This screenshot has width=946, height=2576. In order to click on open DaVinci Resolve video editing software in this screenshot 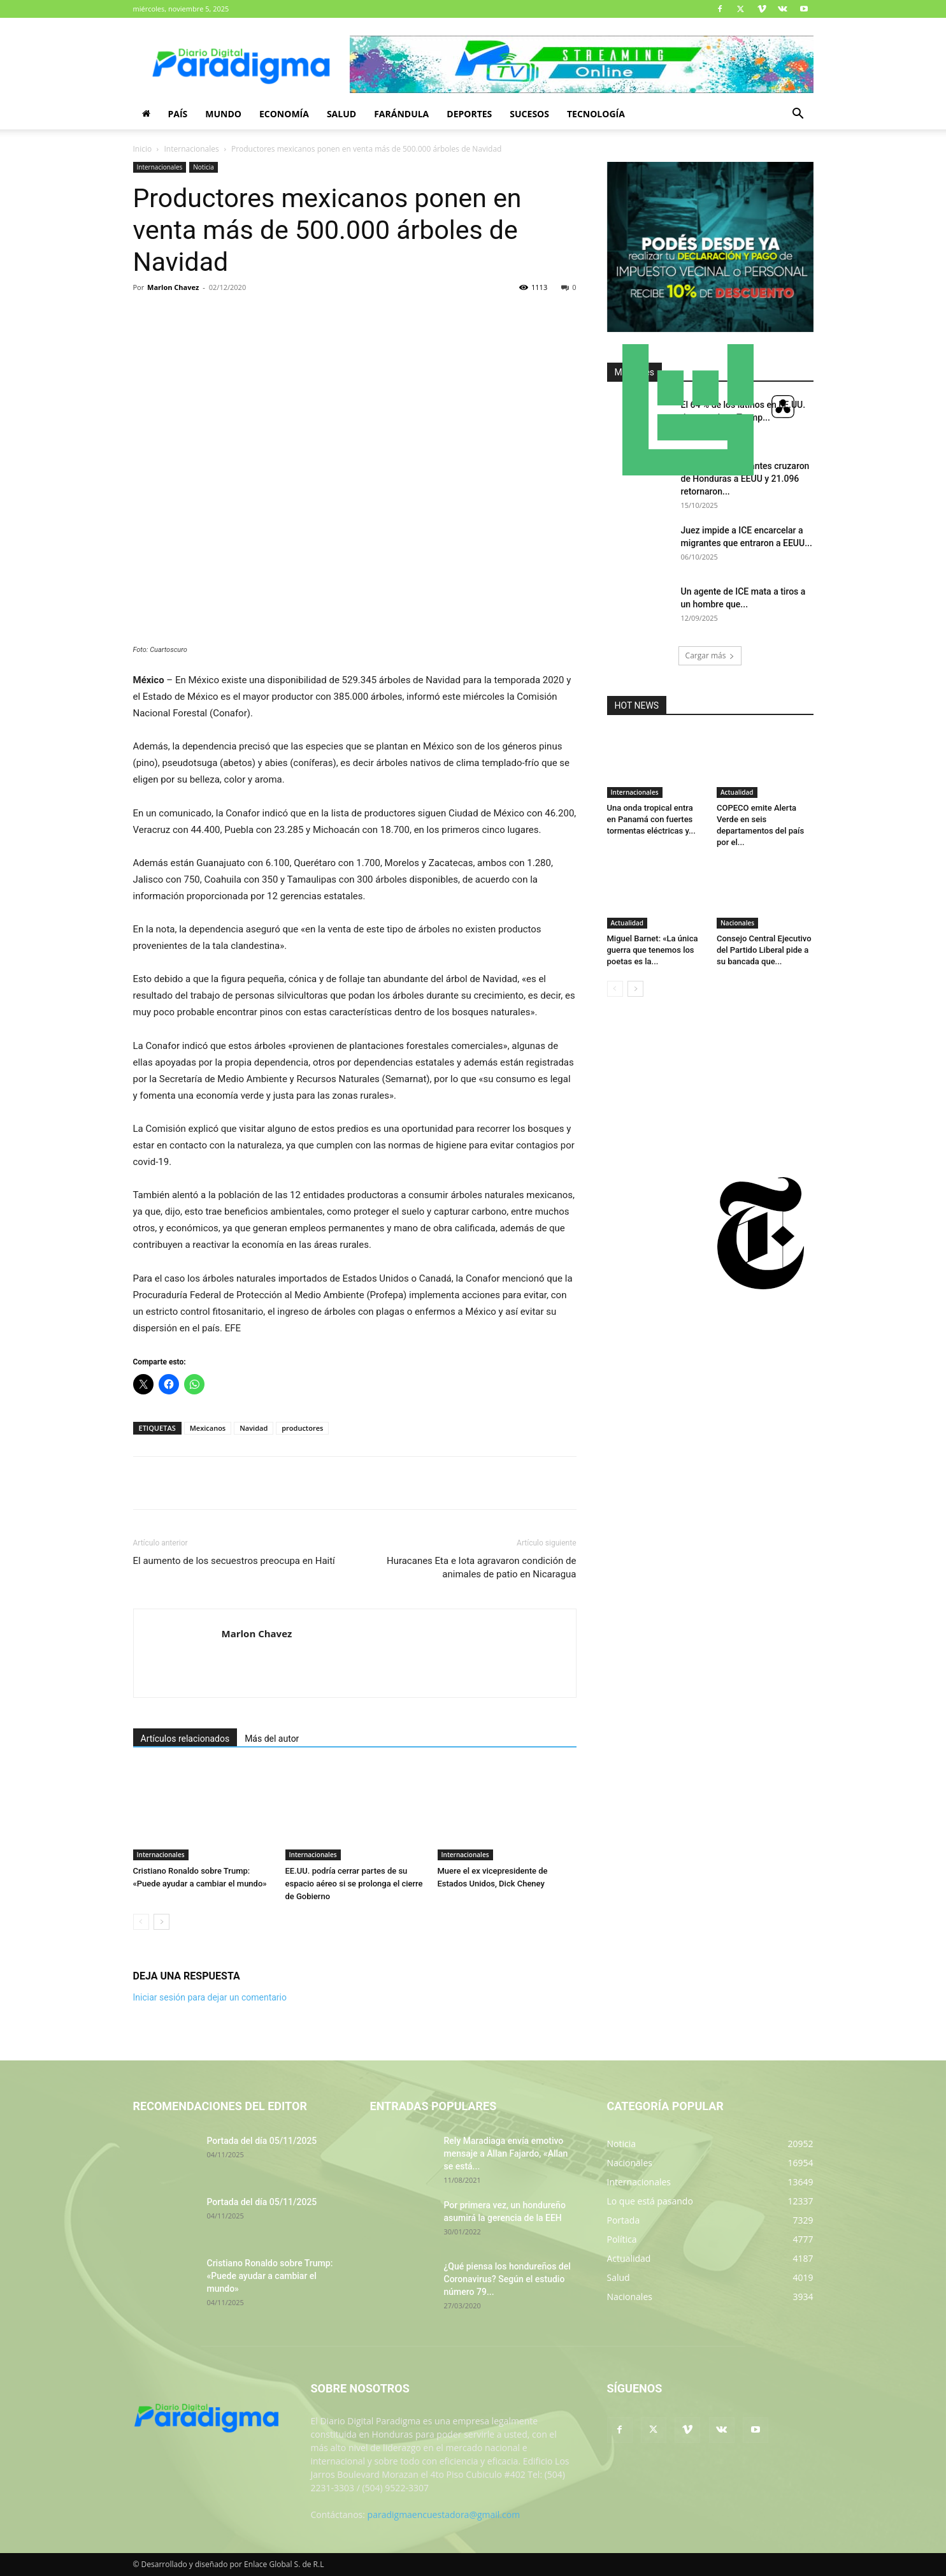, I will do `click(783, 407)`.